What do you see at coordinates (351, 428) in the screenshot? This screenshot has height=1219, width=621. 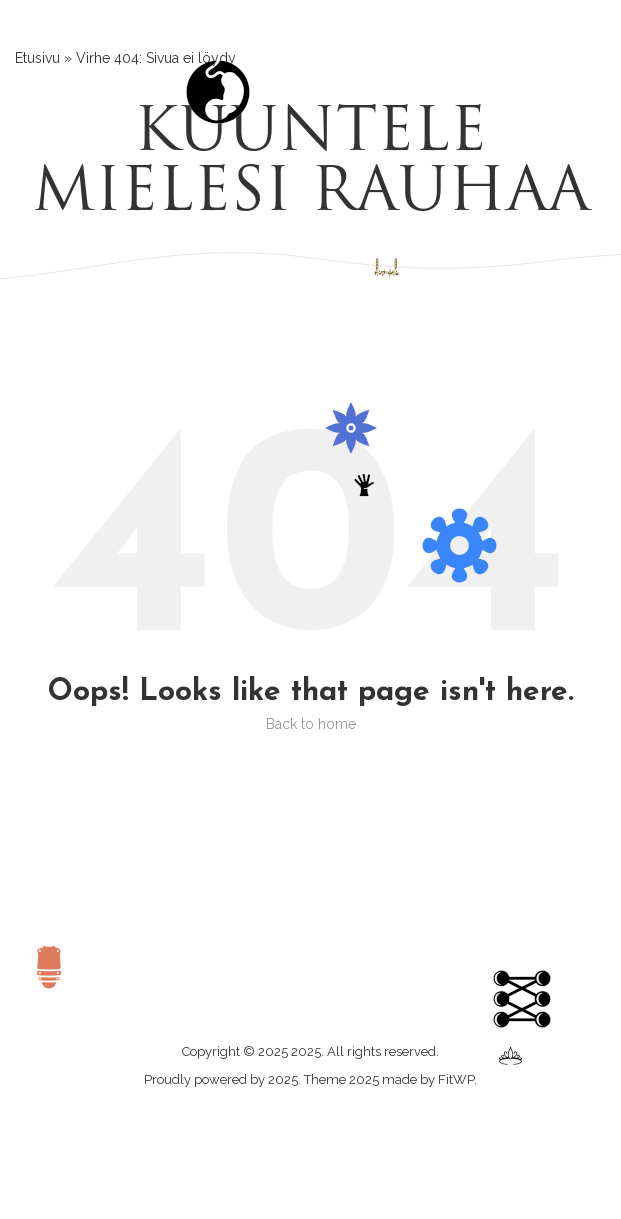 I see `decorative badge or achievement icon` at bounding box center [351, 428].